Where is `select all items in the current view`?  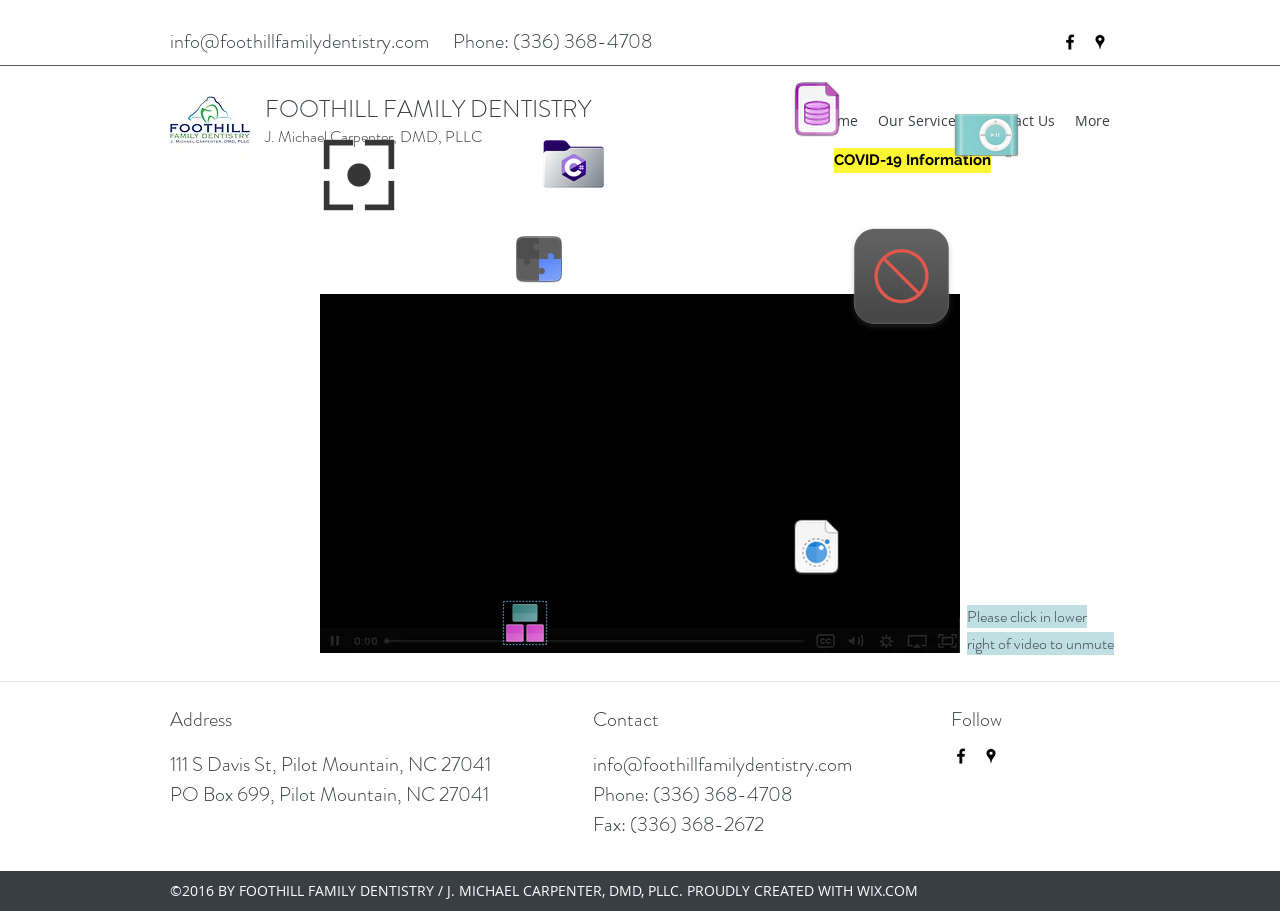 select all items in the current view is located at coordinates (525, 623).